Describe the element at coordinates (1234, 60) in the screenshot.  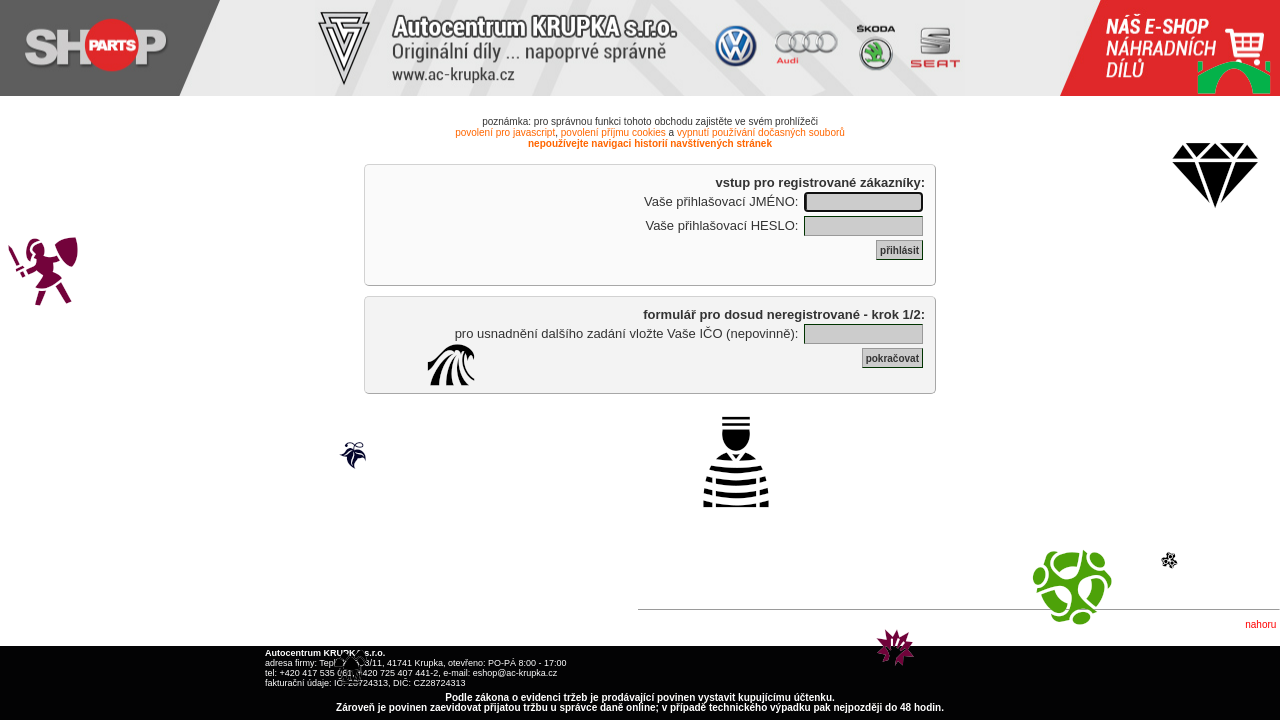
I see `build or place a bridge structure` at that location.